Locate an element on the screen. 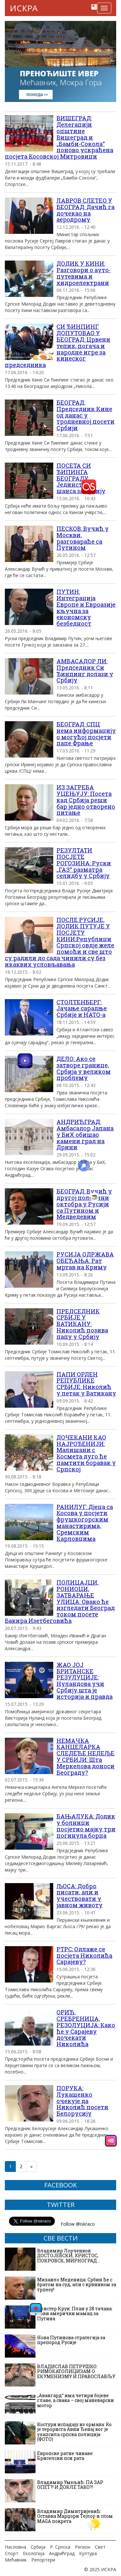 This screenshot has height=2576, width=121. open the clip video editing app is located at coordinates (25, 1061).